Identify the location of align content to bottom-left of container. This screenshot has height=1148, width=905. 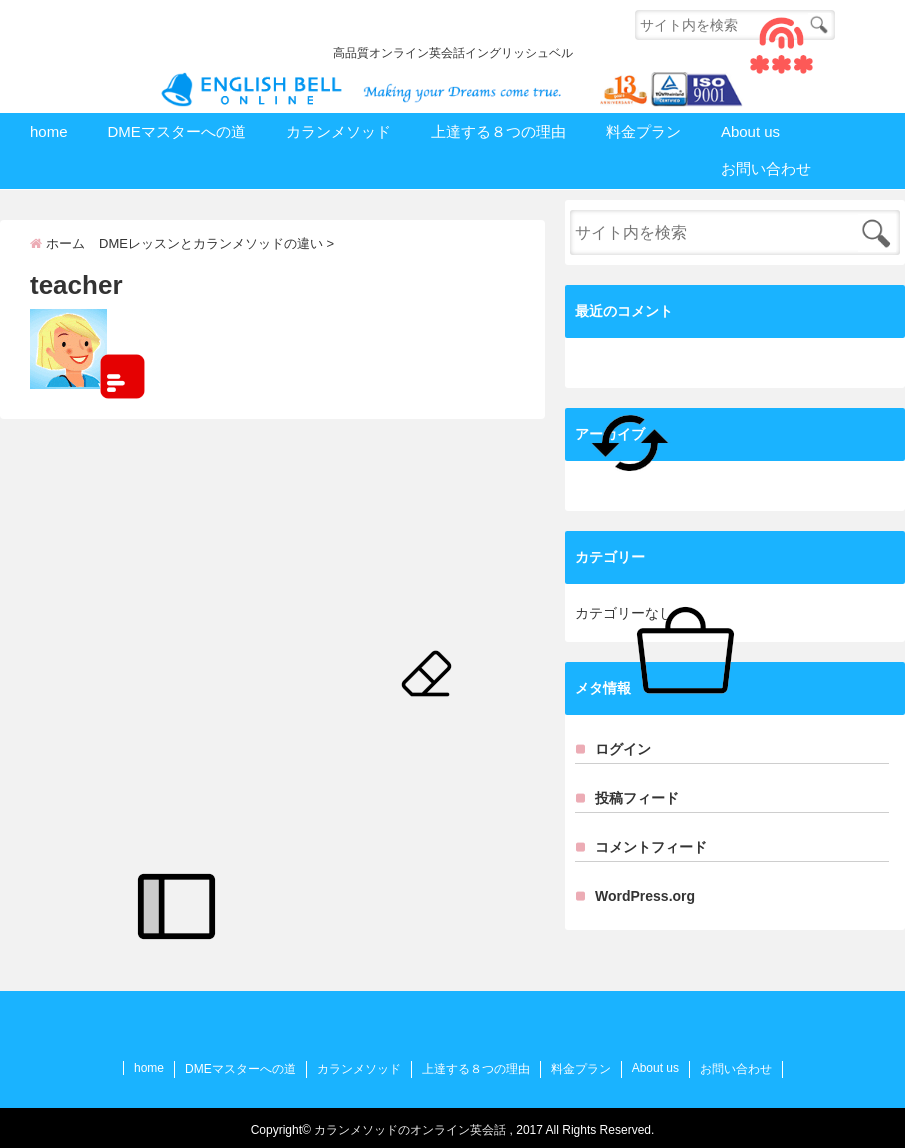
(122, 376).